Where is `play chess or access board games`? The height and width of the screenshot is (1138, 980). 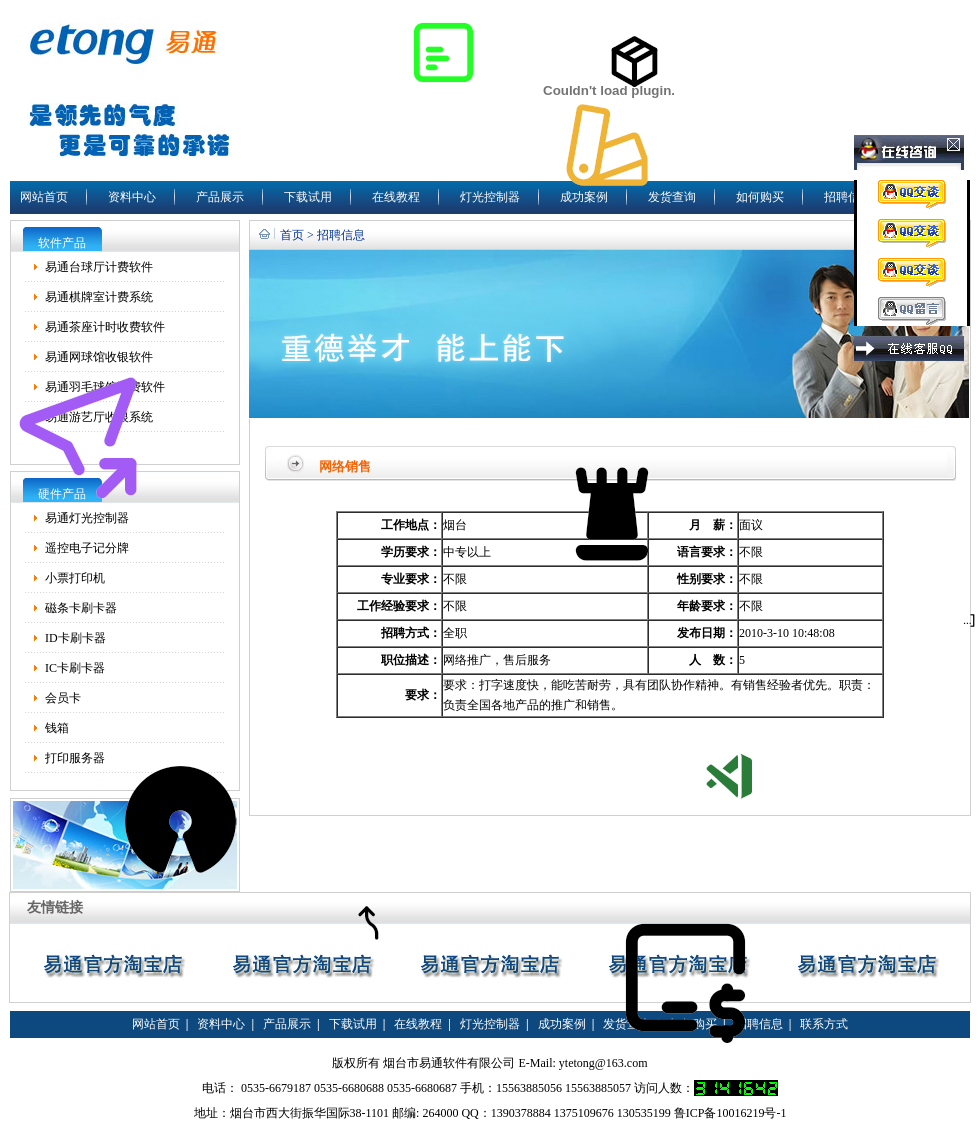
play chess or access board games is located at coordinates (612, 514).